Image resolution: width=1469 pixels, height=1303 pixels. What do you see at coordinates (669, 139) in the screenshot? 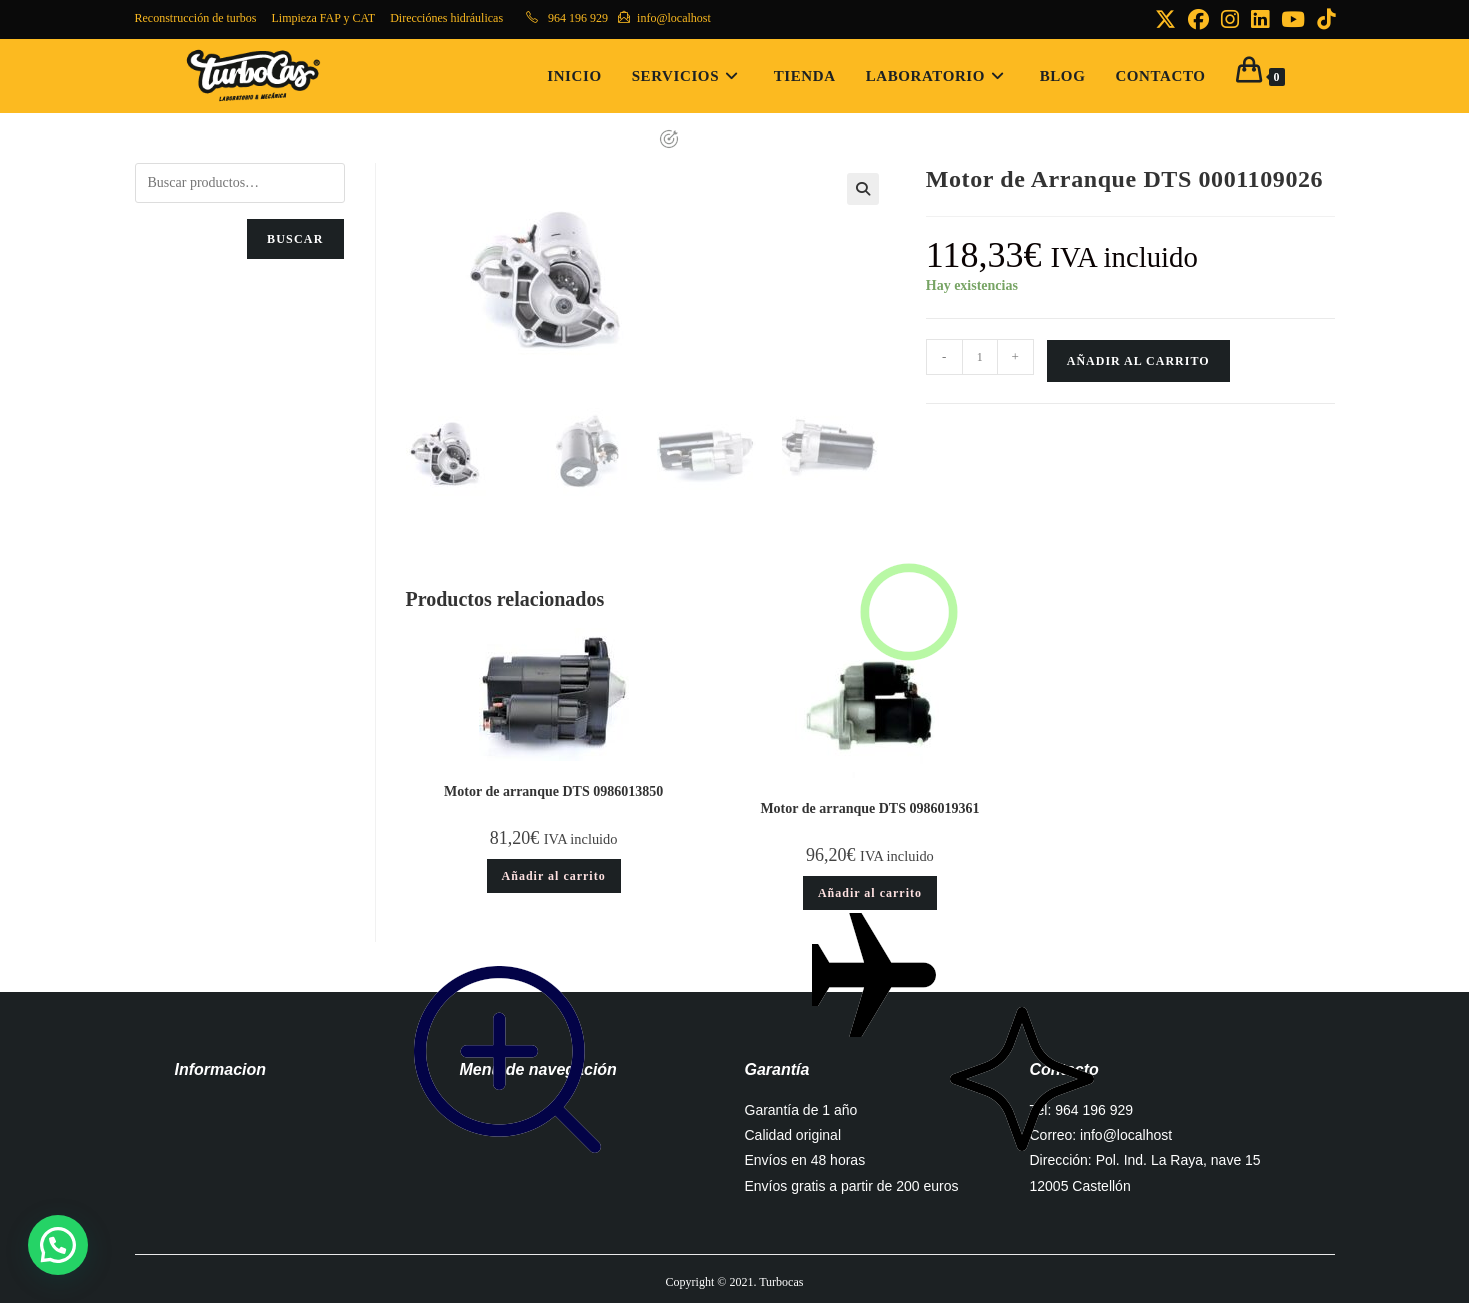
I see `set or view your goals` at bounding box center [669, 139].